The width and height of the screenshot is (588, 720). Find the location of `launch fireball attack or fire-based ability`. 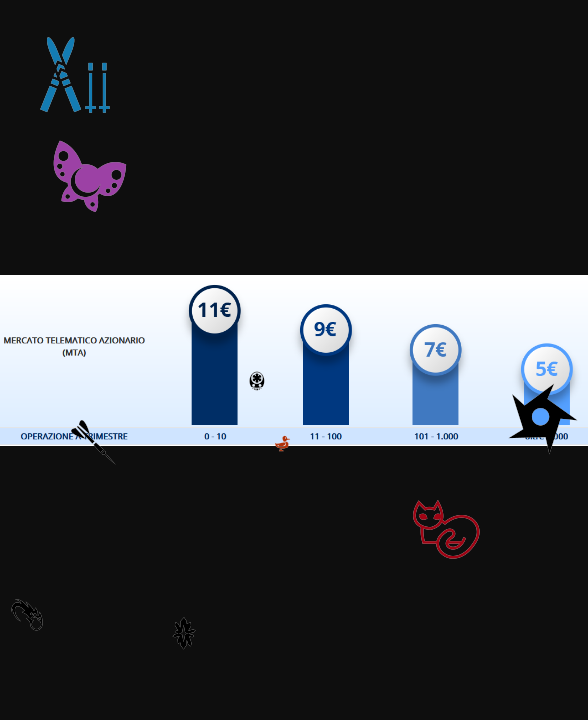

launch fireball attack or fire-based ability is located at coordinates (27, 615).